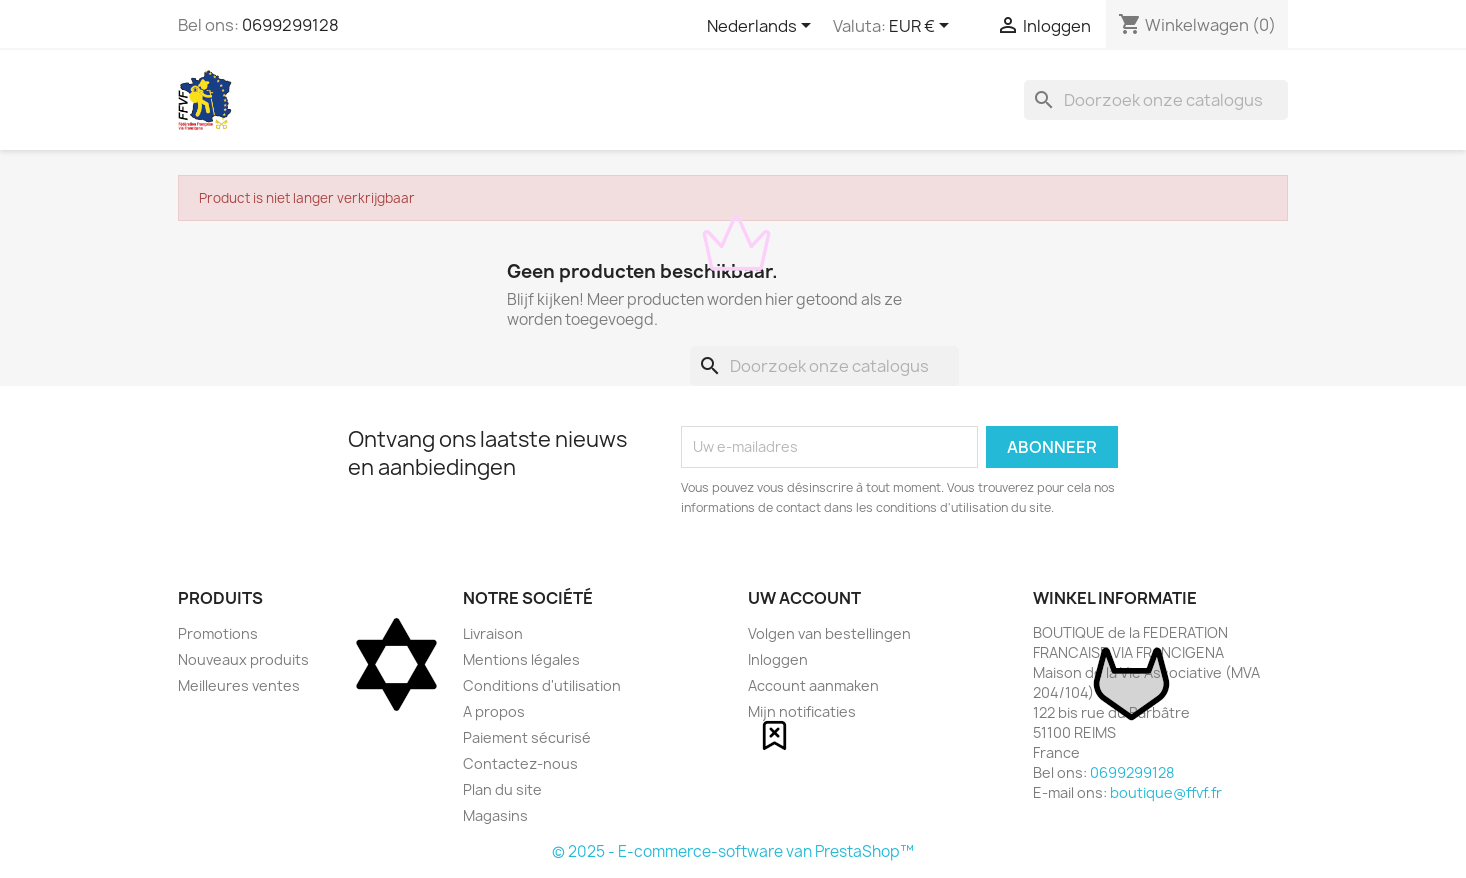  I want to click on indicates jewish or hebrew content, so click(396, 664).